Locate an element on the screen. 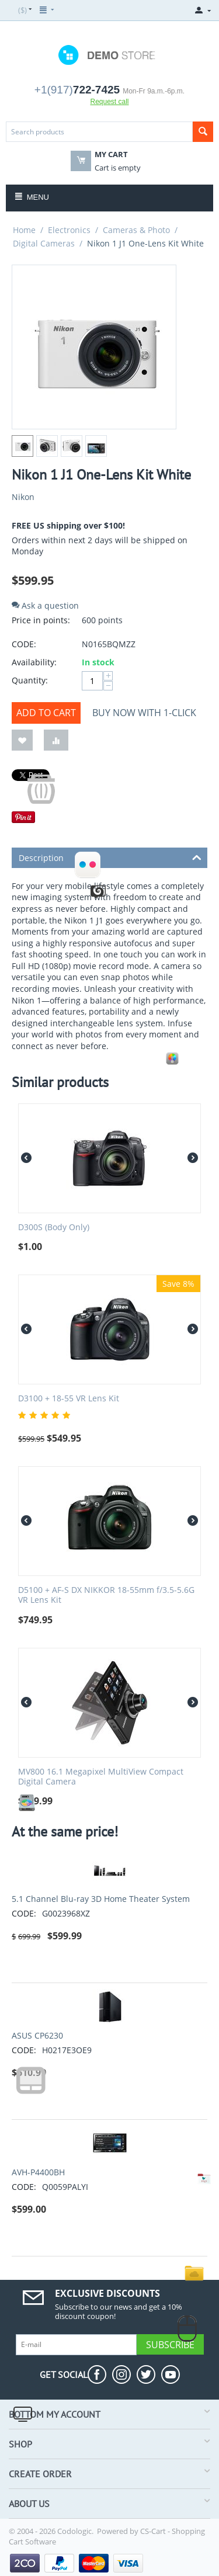 This screenshot has height=2576, width=219. touchpad input device settings is located at coordinates (32, 2080).